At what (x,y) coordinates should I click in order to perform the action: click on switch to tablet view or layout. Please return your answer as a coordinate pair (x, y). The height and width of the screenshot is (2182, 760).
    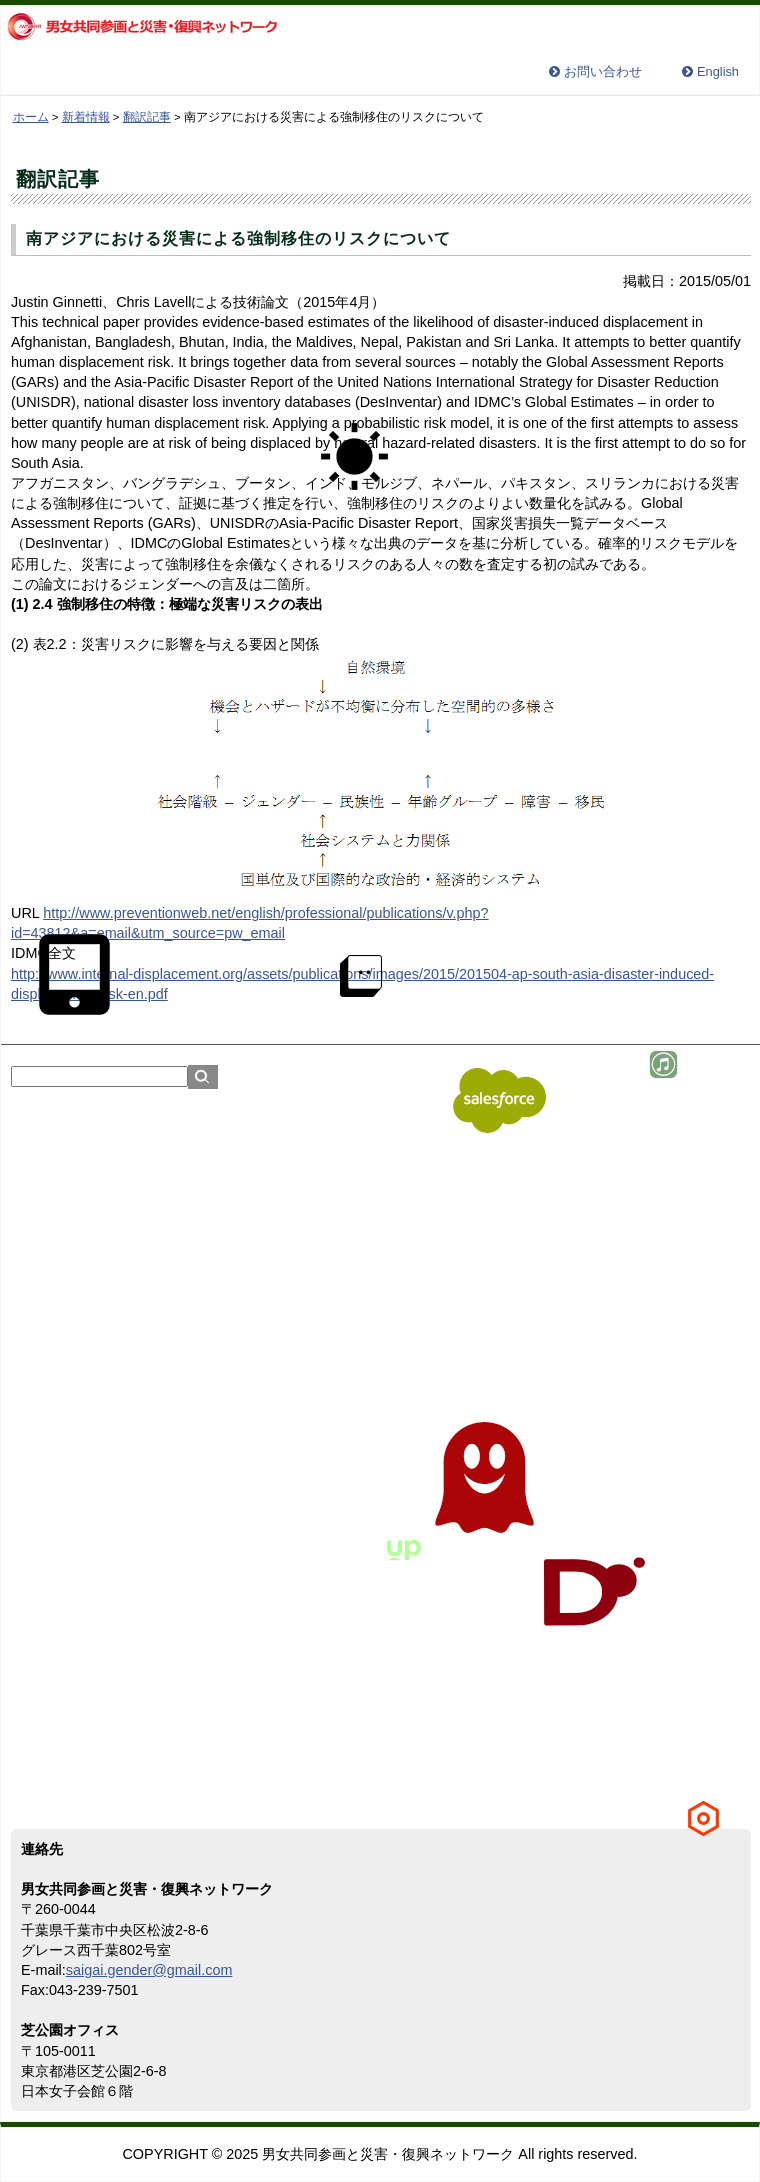
    Looking at the image, I should click on (74, 974).